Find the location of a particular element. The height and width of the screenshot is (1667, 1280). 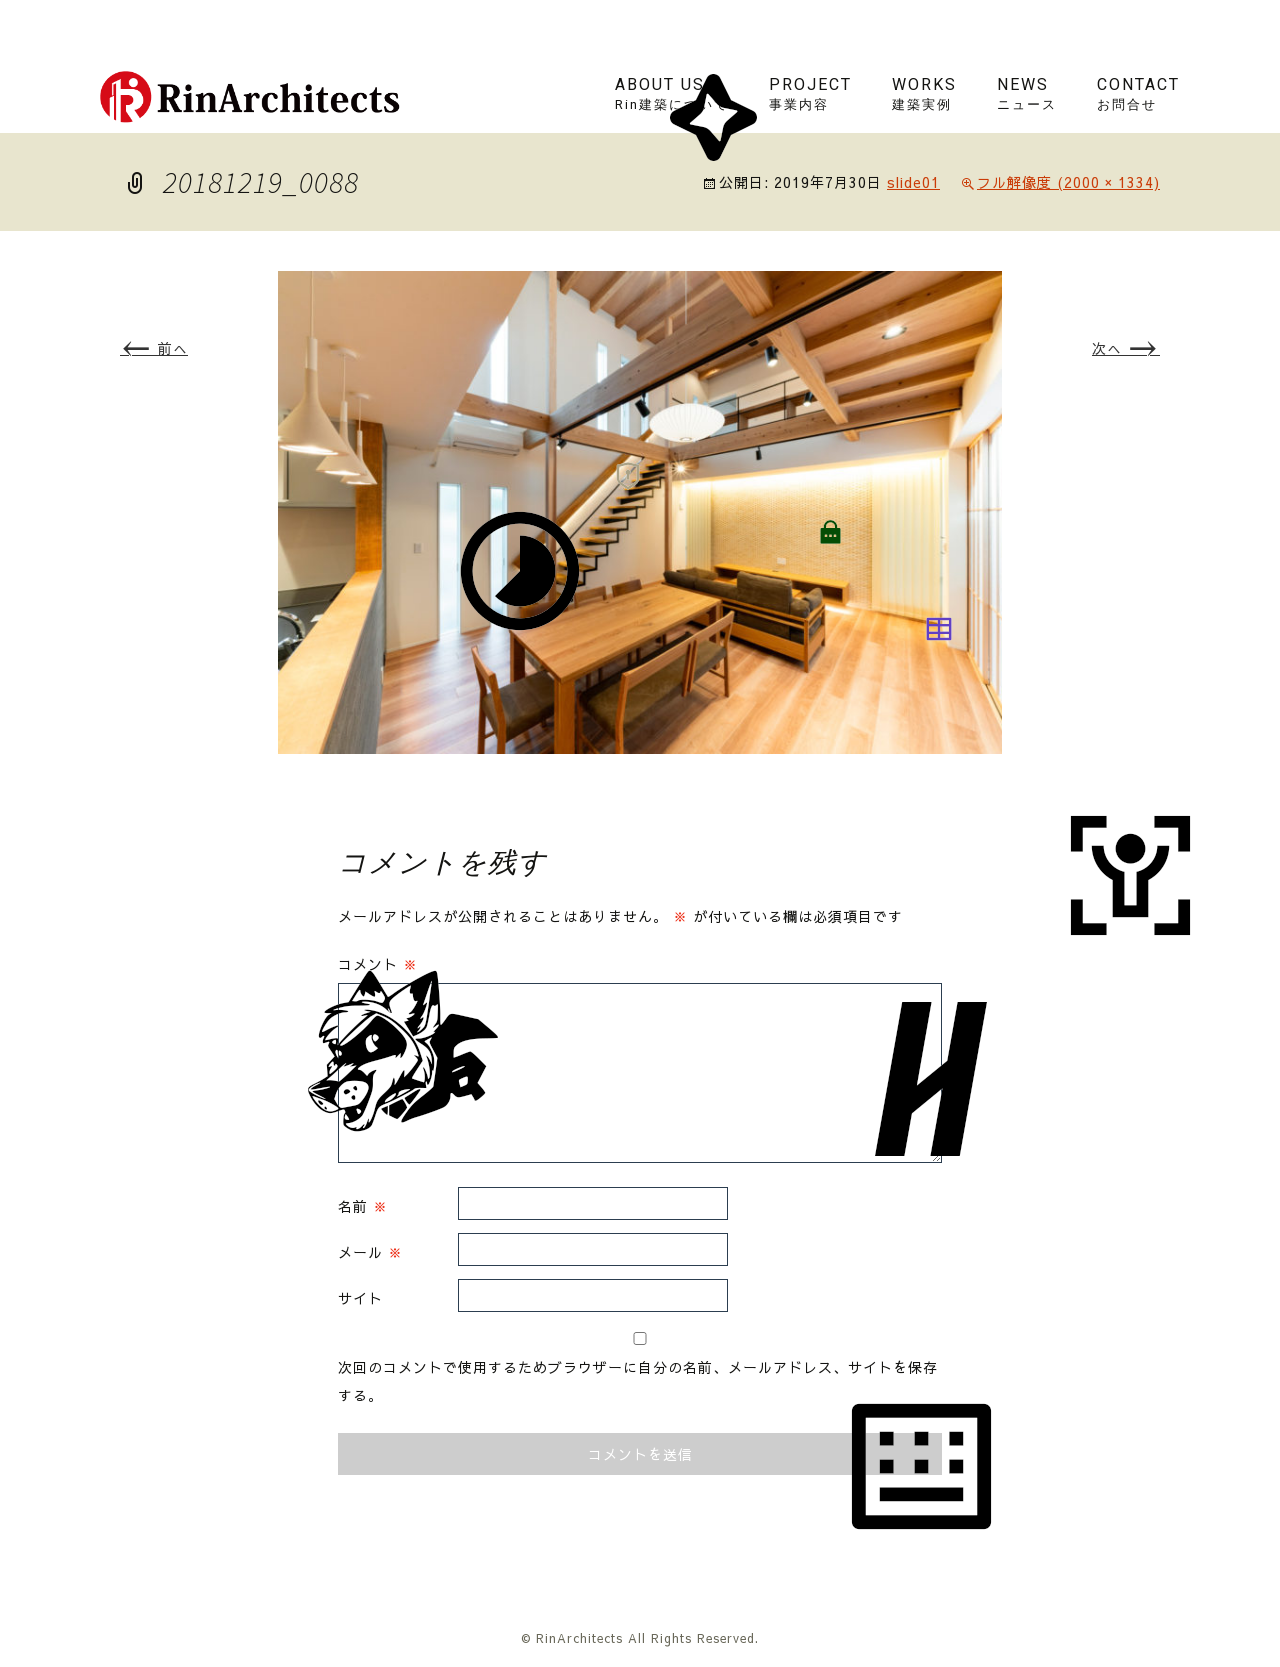

visit furaffinity website is located at coordinates (403, 1051).